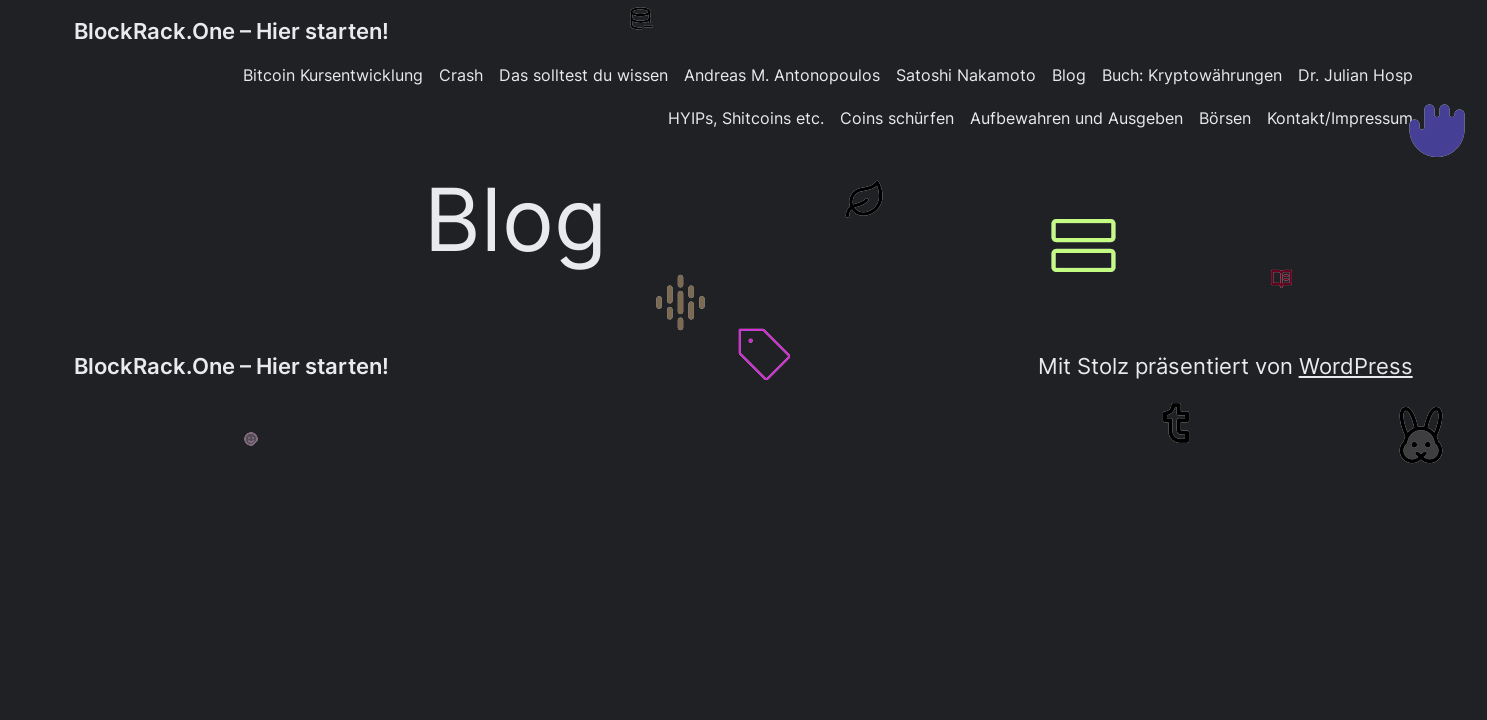 The height and width of the screenshot is (720, 1487). What do you see at coordinates (865, 200) in the screenshot?
I see `indicates eco-friendly or sustainable option` at bounding box center [865, 200].